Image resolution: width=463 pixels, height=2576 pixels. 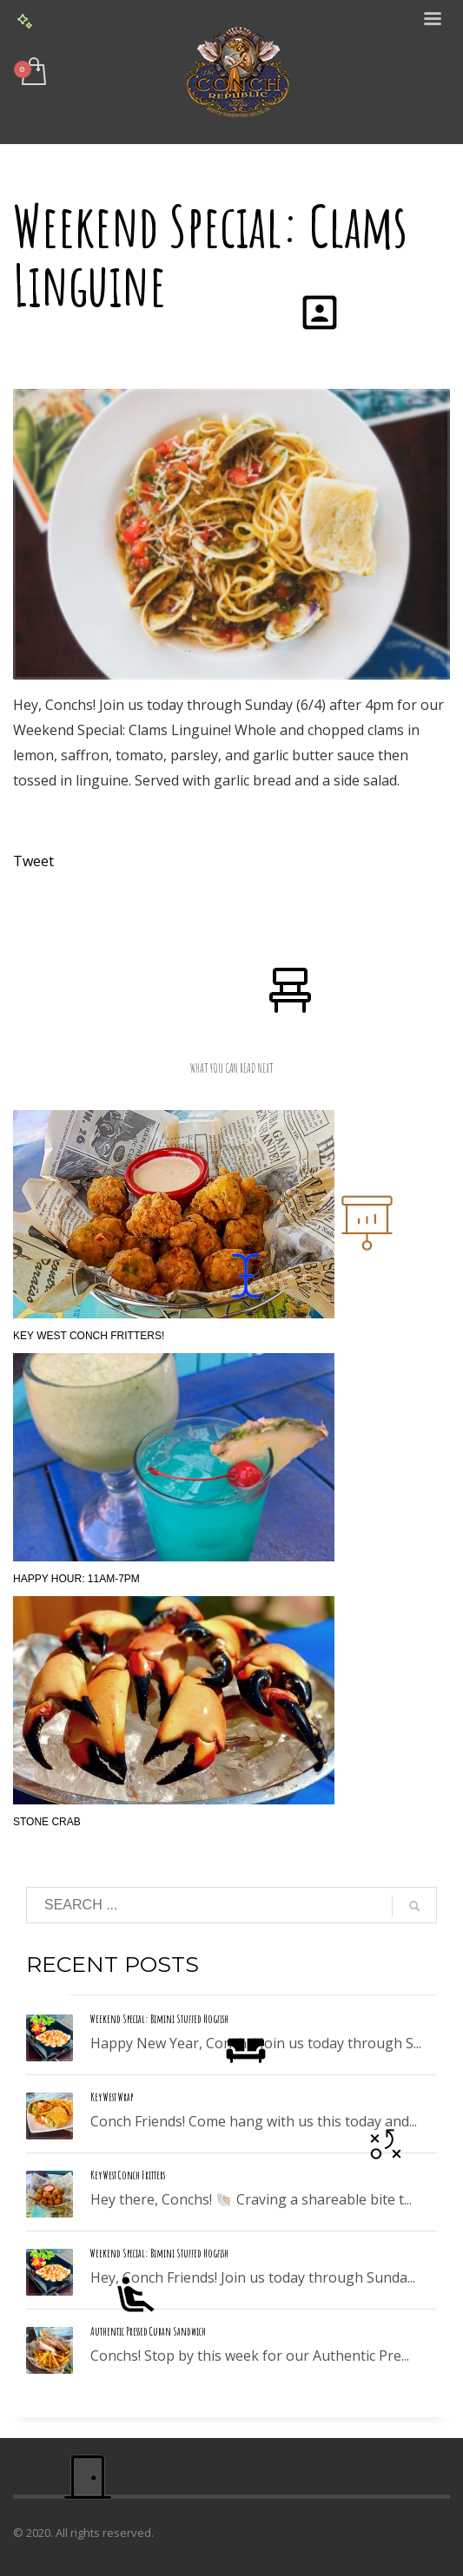 What do you see at coordinates (24, 21) in the screenshot?
I see `indicates AI-generated or enhanced content` at bounding box center [24, 21].